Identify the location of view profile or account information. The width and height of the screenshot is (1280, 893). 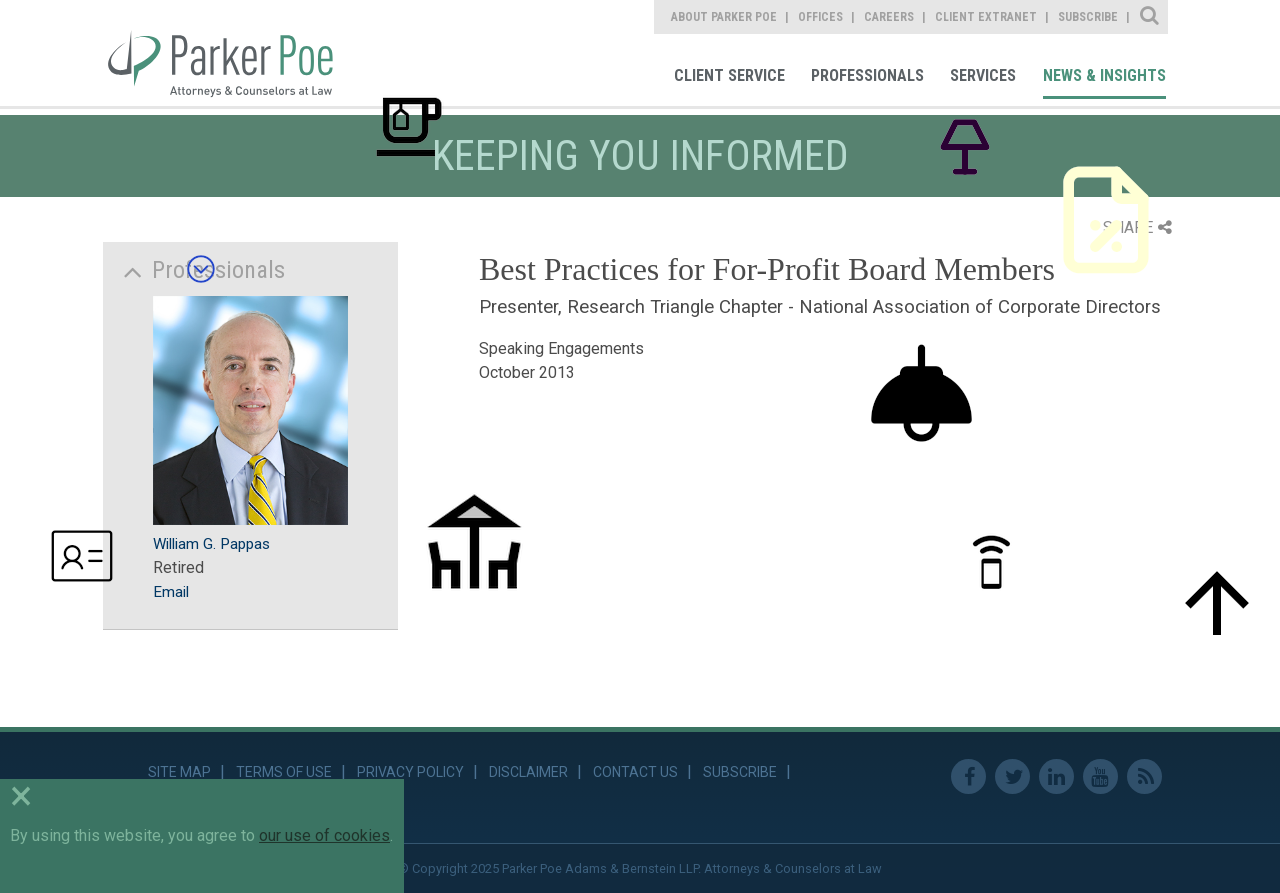
(82, 556).